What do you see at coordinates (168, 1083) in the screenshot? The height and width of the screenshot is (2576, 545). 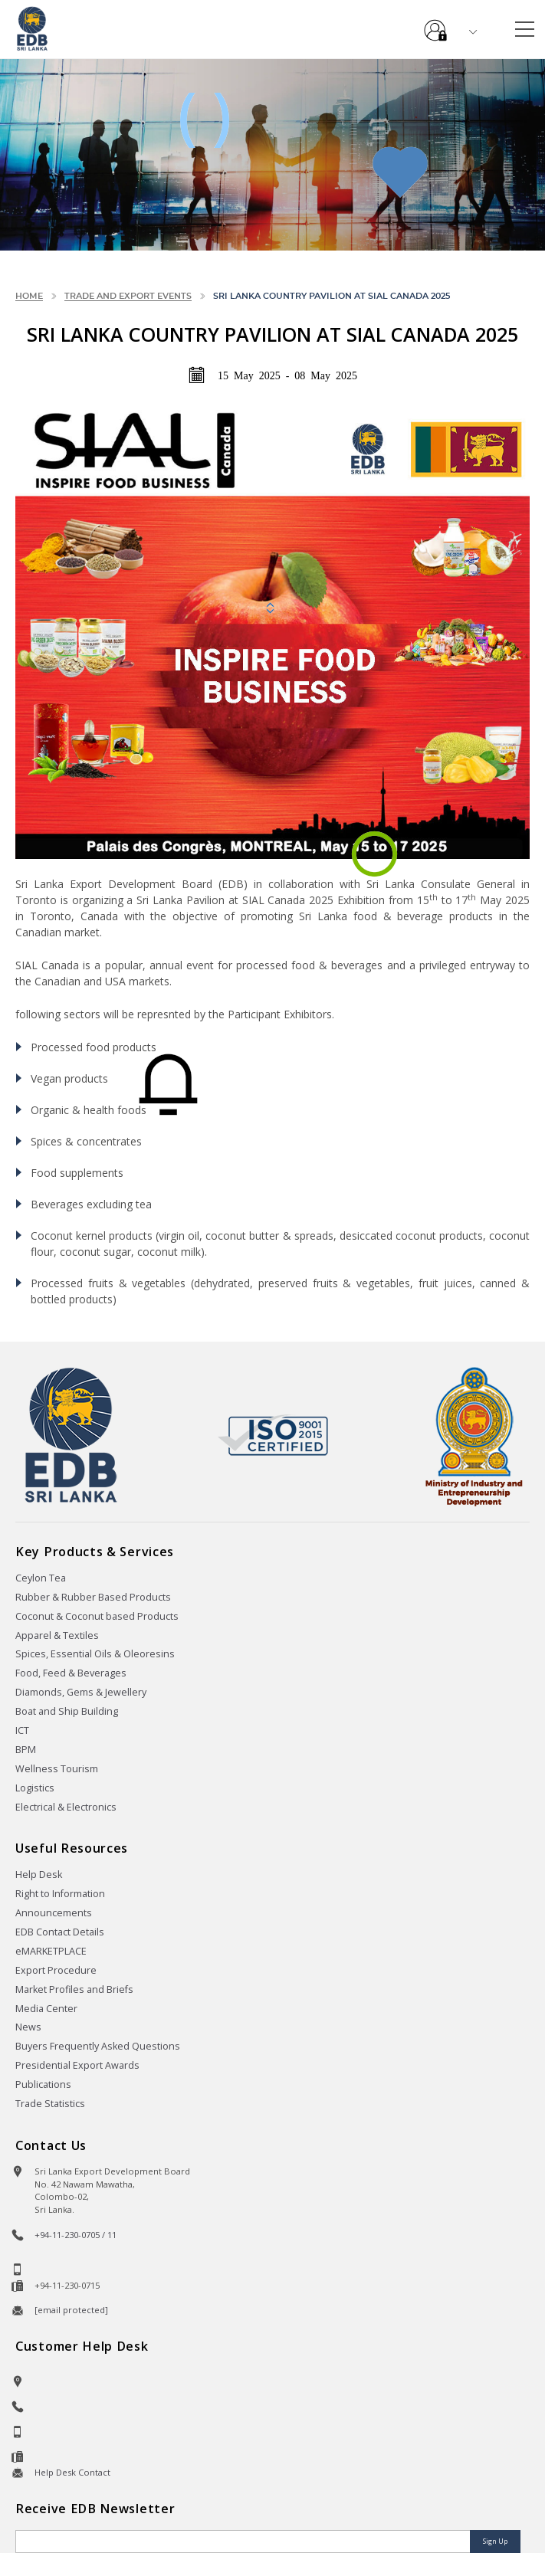 I see `notification or alert indicator` at bounding box center [168, 1083].